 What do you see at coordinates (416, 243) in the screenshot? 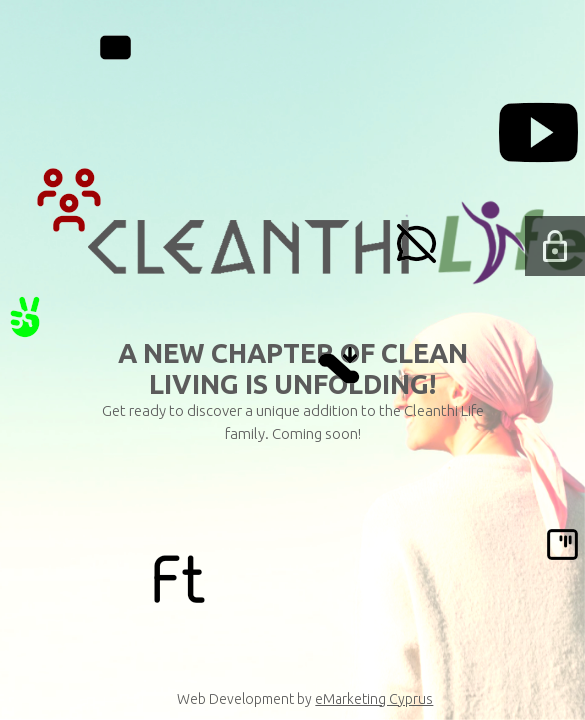
I see `messaging is disabled or unavailable` at bounding box center [416, 243].